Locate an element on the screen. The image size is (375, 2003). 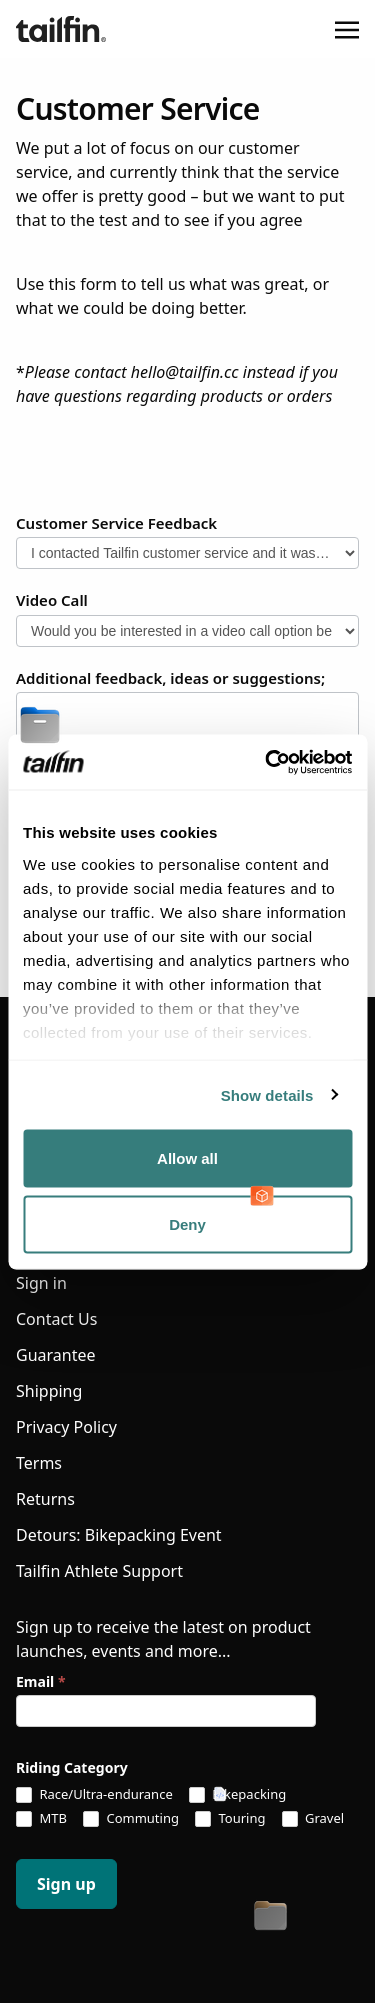
open the files app is located at coordinates (40, 725).